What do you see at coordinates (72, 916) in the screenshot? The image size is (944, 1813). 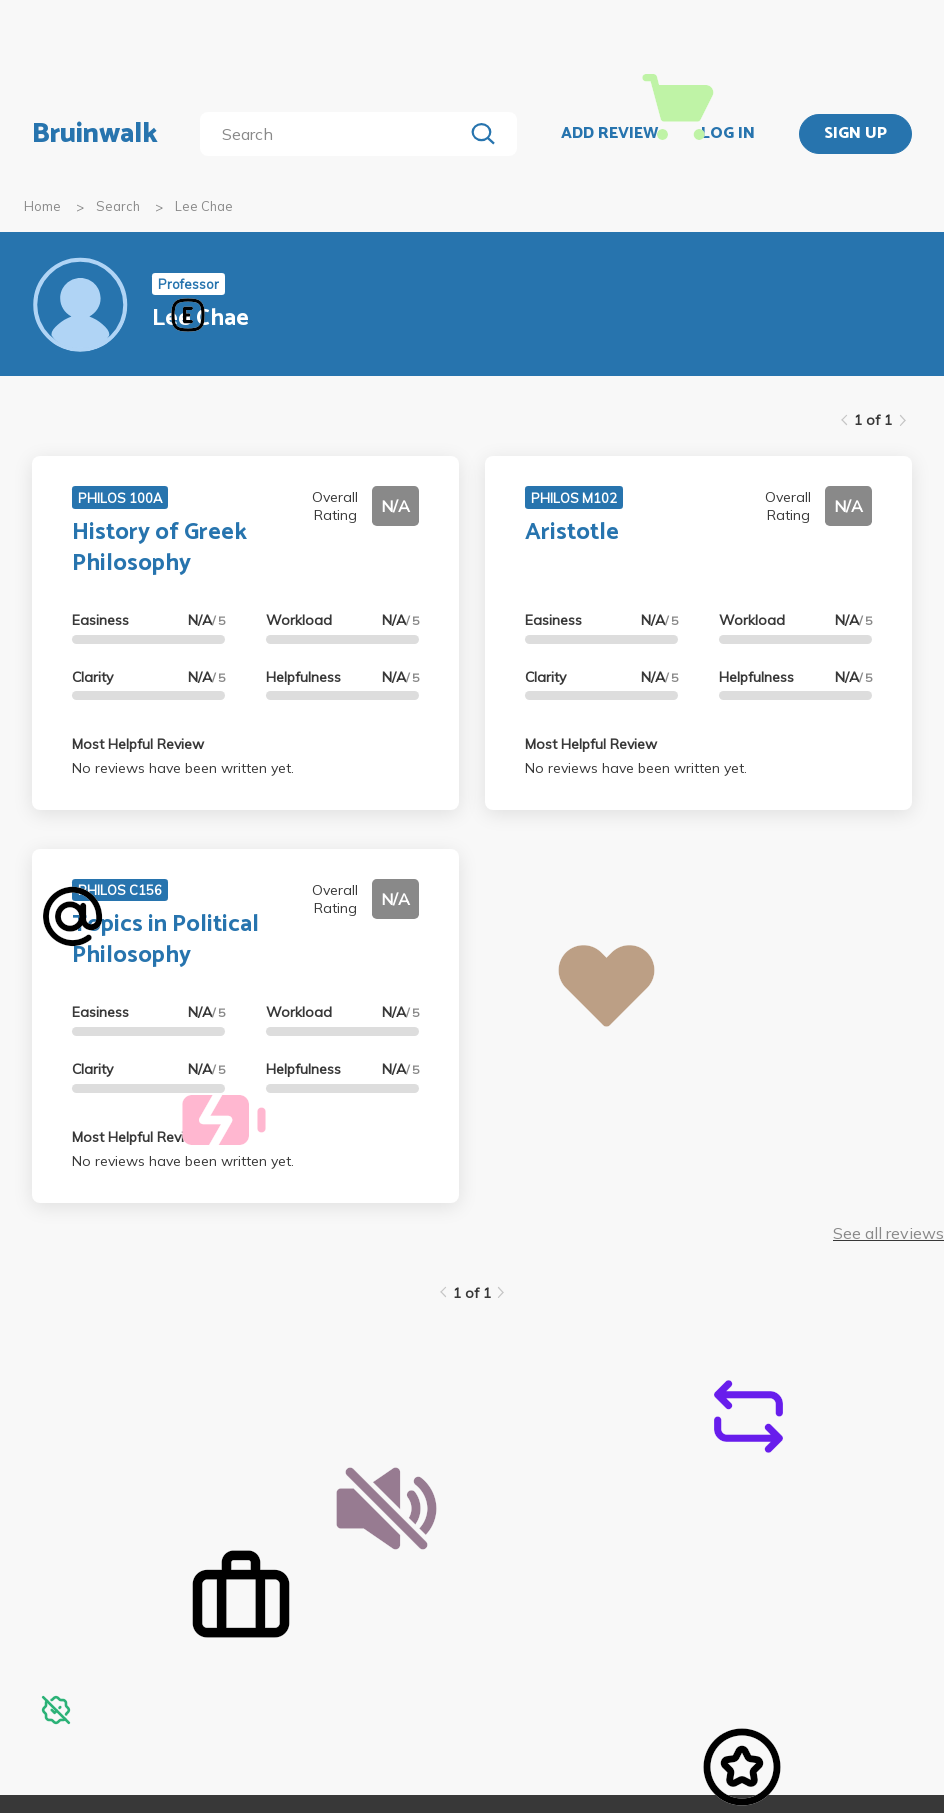 I see `compose a new email` at bounding box center [72, 916].